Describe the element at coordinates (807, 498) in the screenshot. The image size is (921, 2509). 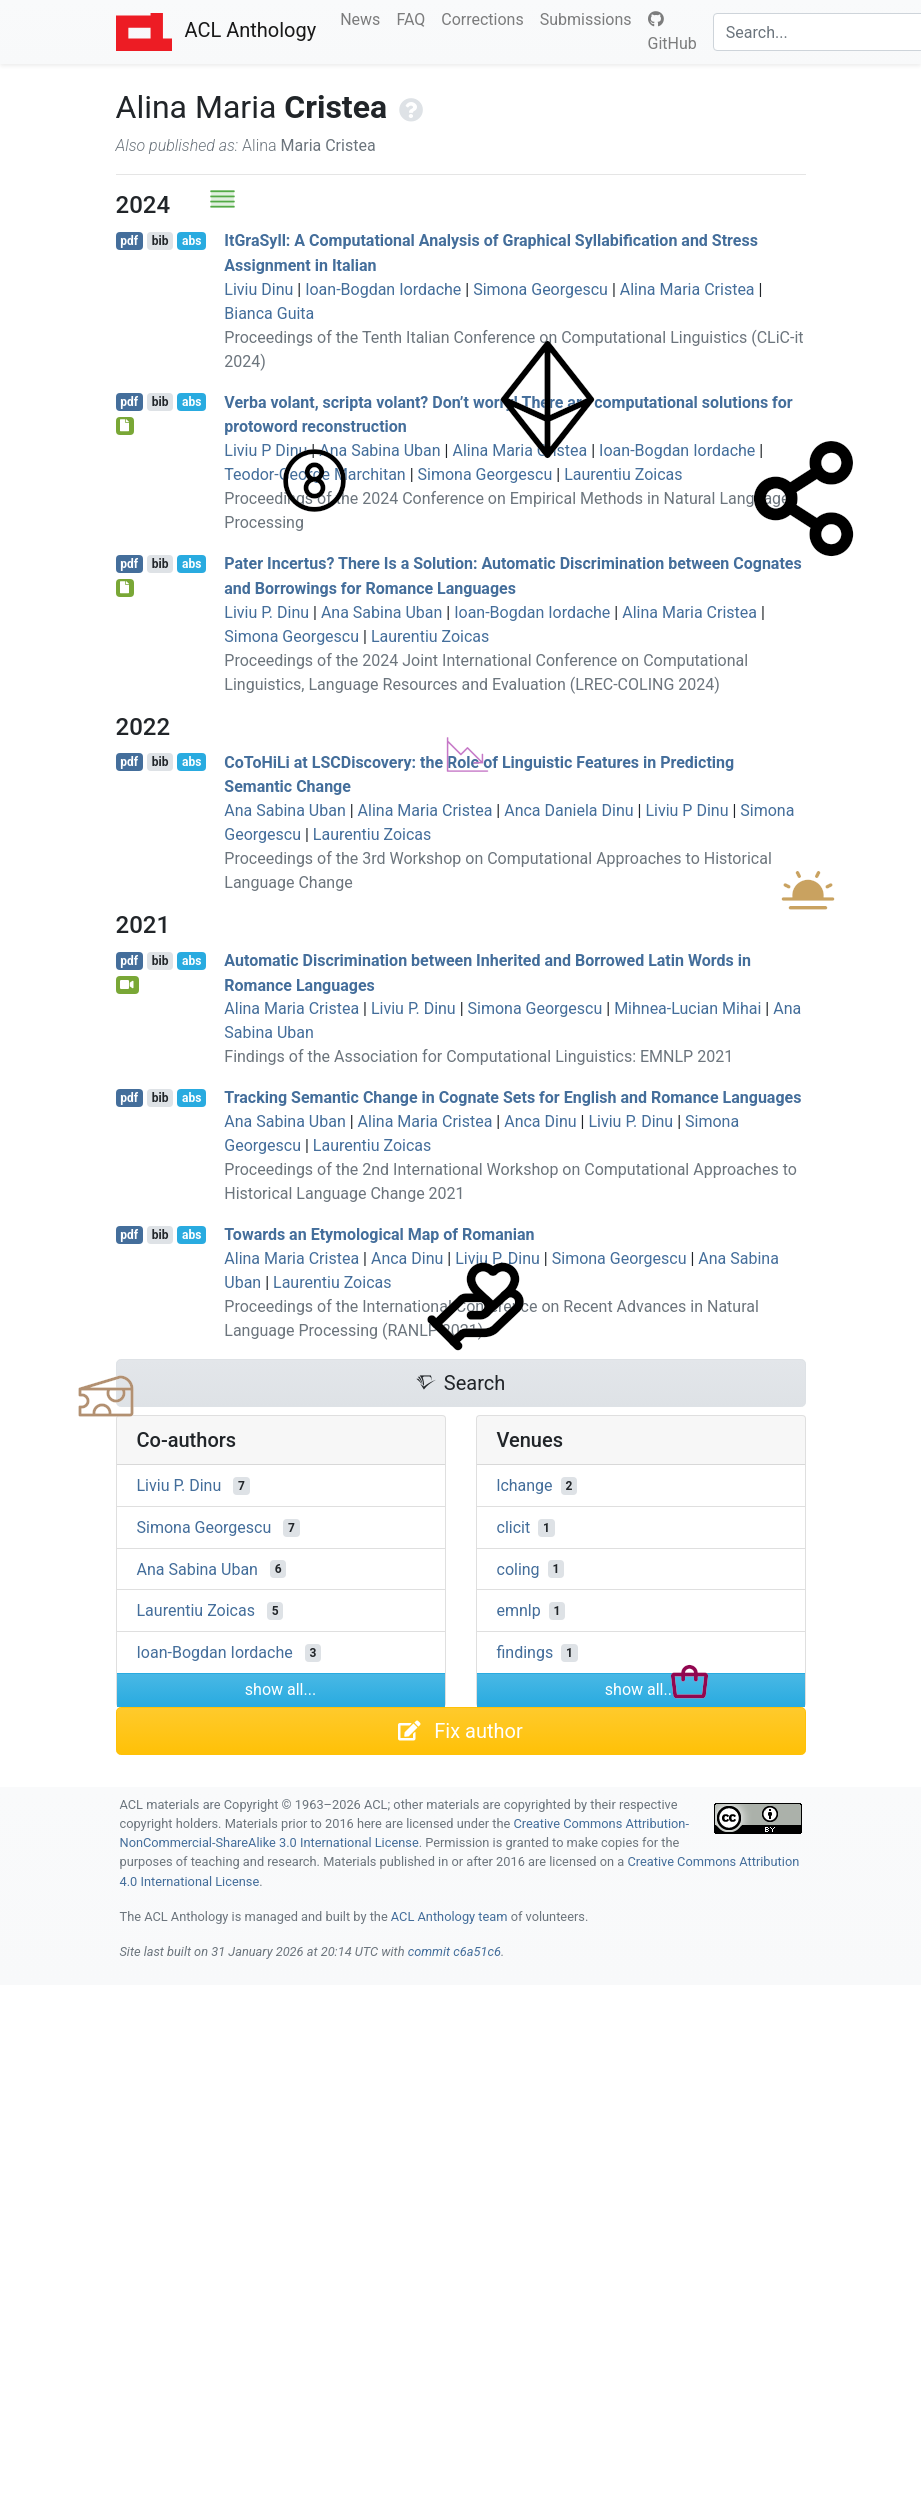
I see `share content to social networks` at that location.